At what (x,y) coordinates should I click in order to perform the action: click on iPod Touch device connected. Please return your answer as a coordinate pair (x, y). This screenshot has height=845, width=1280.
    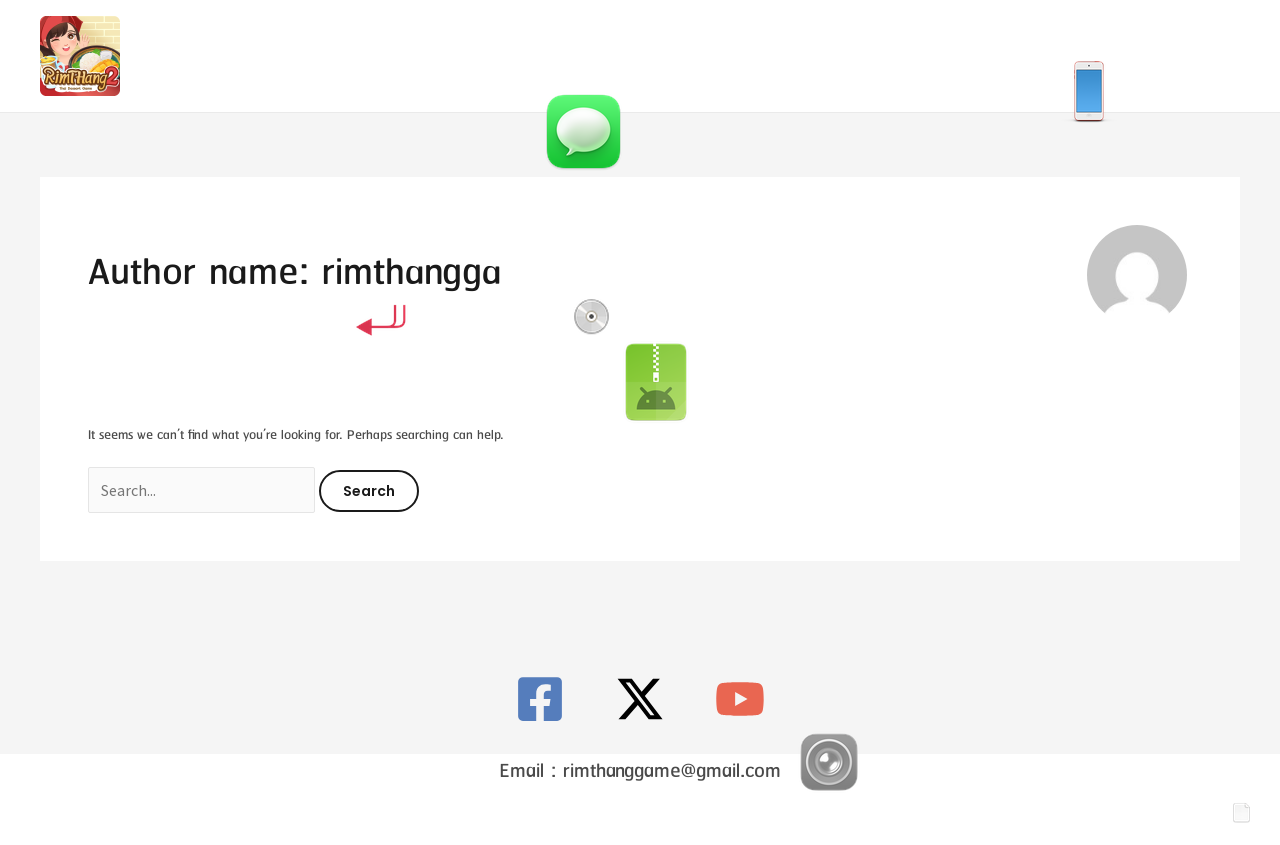
    Looking at the image, I should click on (1089, 92).